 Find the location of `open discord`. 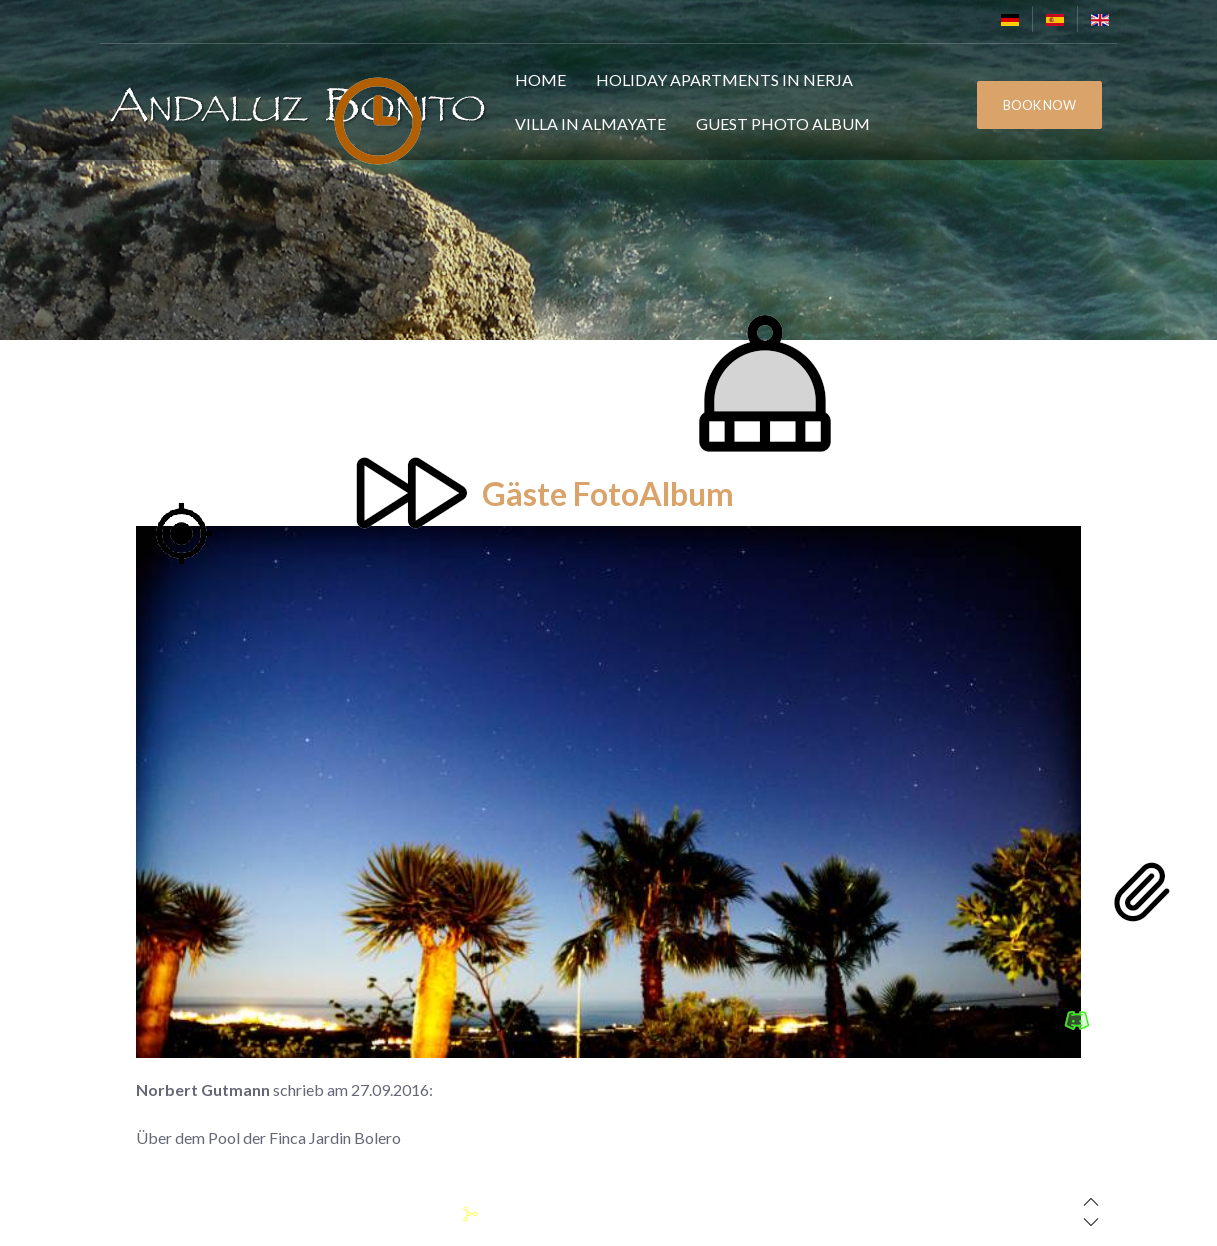

open discord is located at coordinates (1077, 1020).